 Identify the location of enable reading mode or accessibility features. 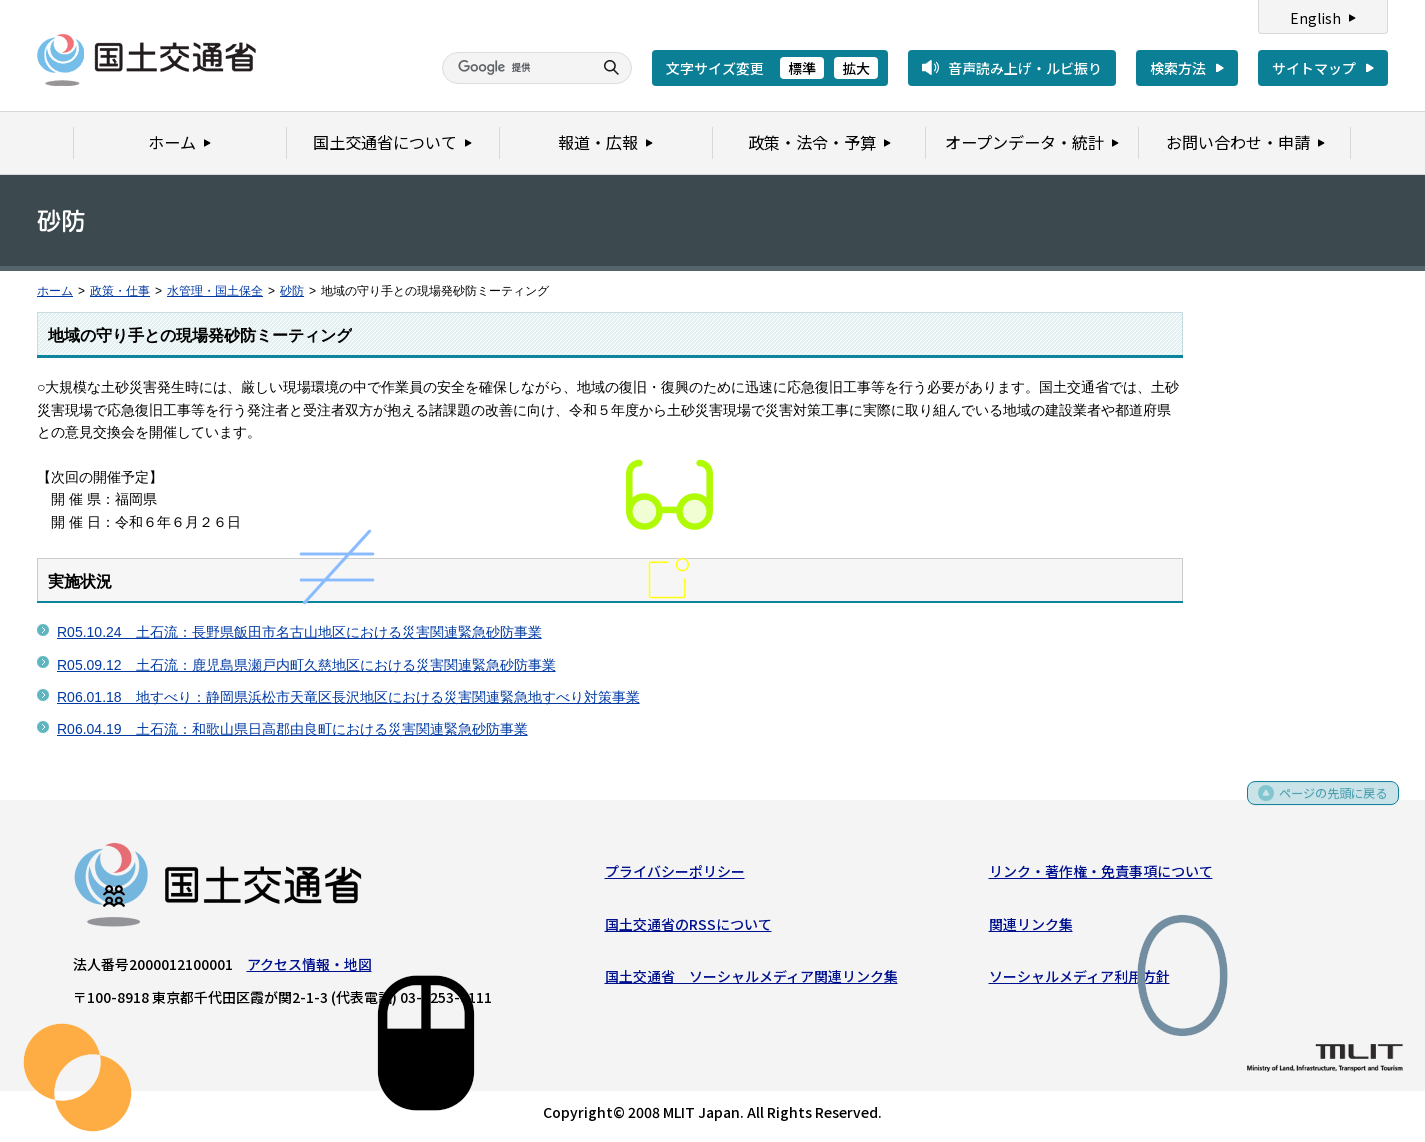
(669, 496).